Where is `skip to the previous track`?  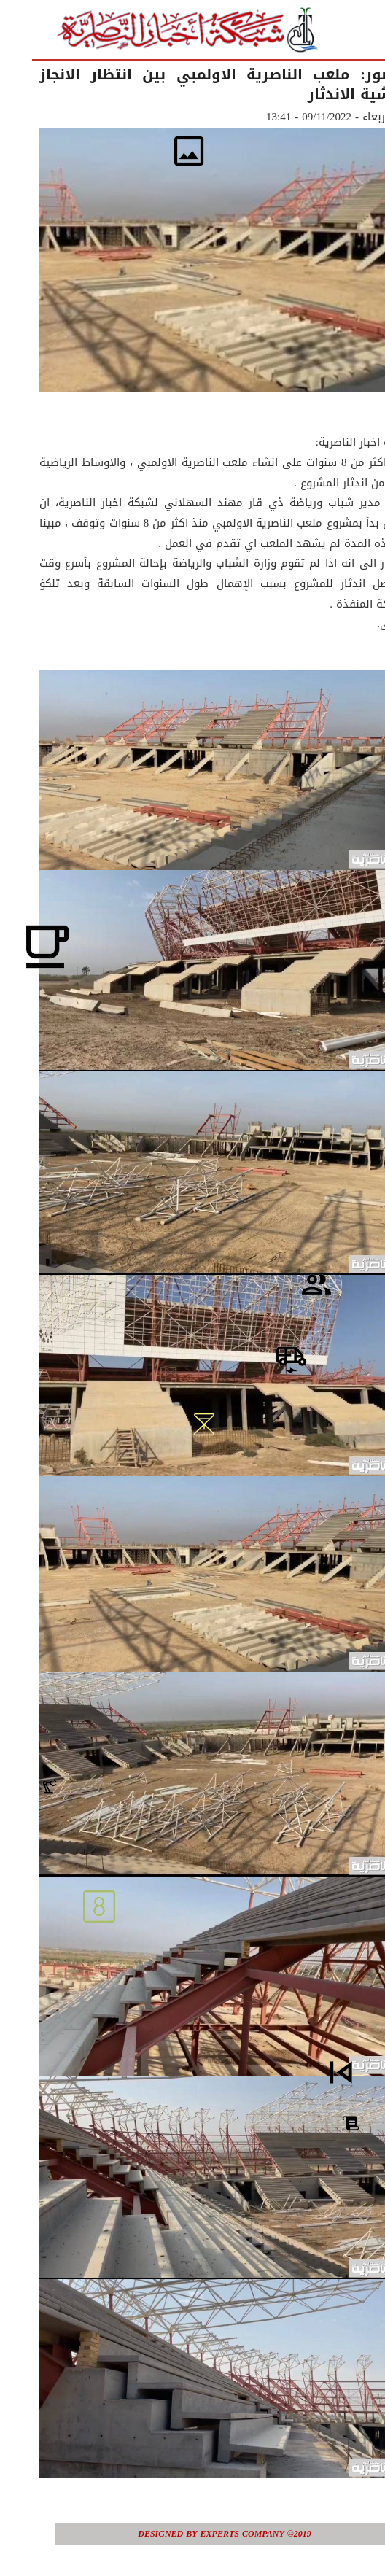 skip to the previous track is located at coordinates (341, 2072).